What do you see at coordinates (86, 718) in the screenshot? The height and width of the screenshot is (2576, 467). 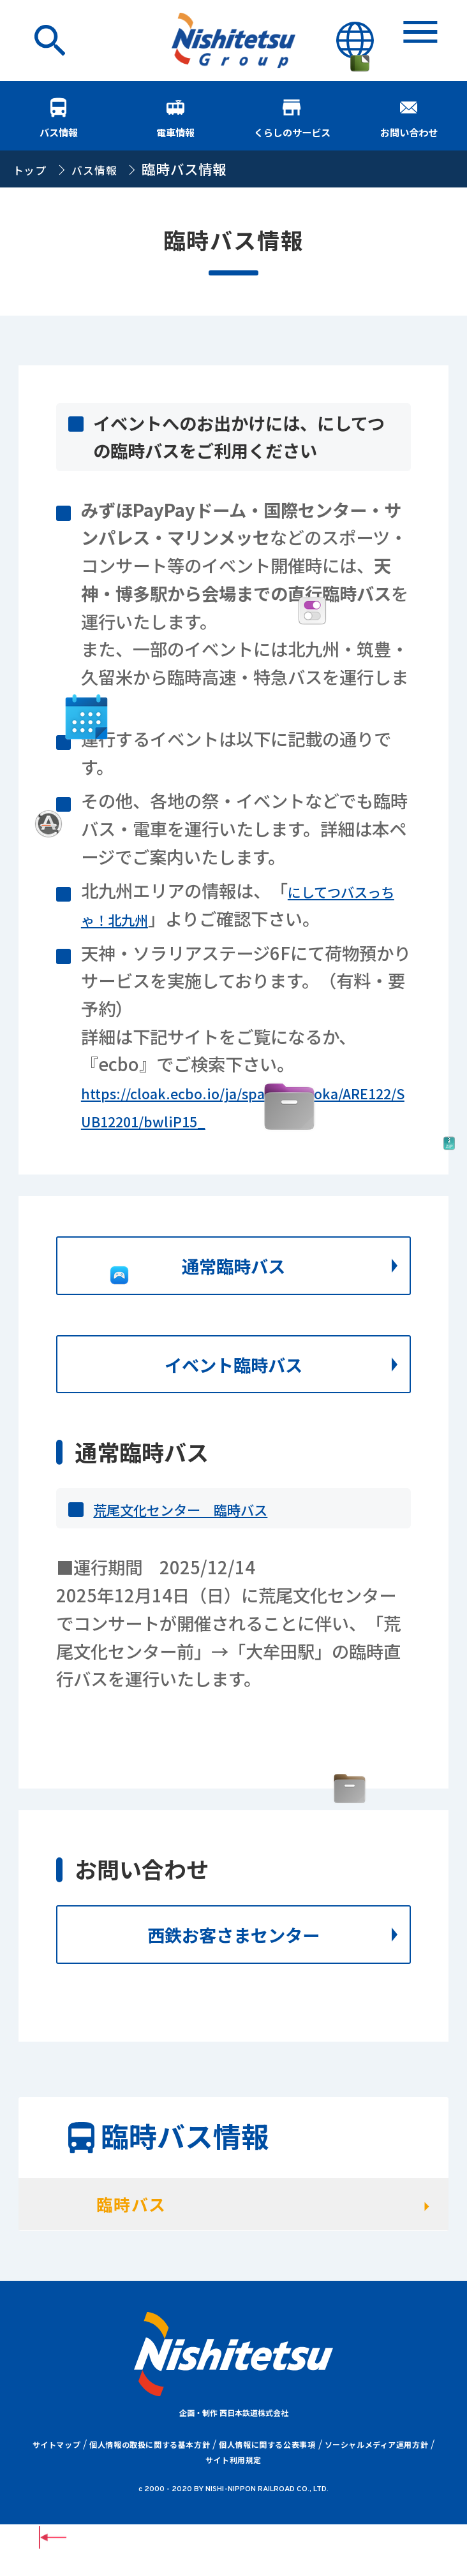 I see `open the calendar app` at bounding box center [86, 718].